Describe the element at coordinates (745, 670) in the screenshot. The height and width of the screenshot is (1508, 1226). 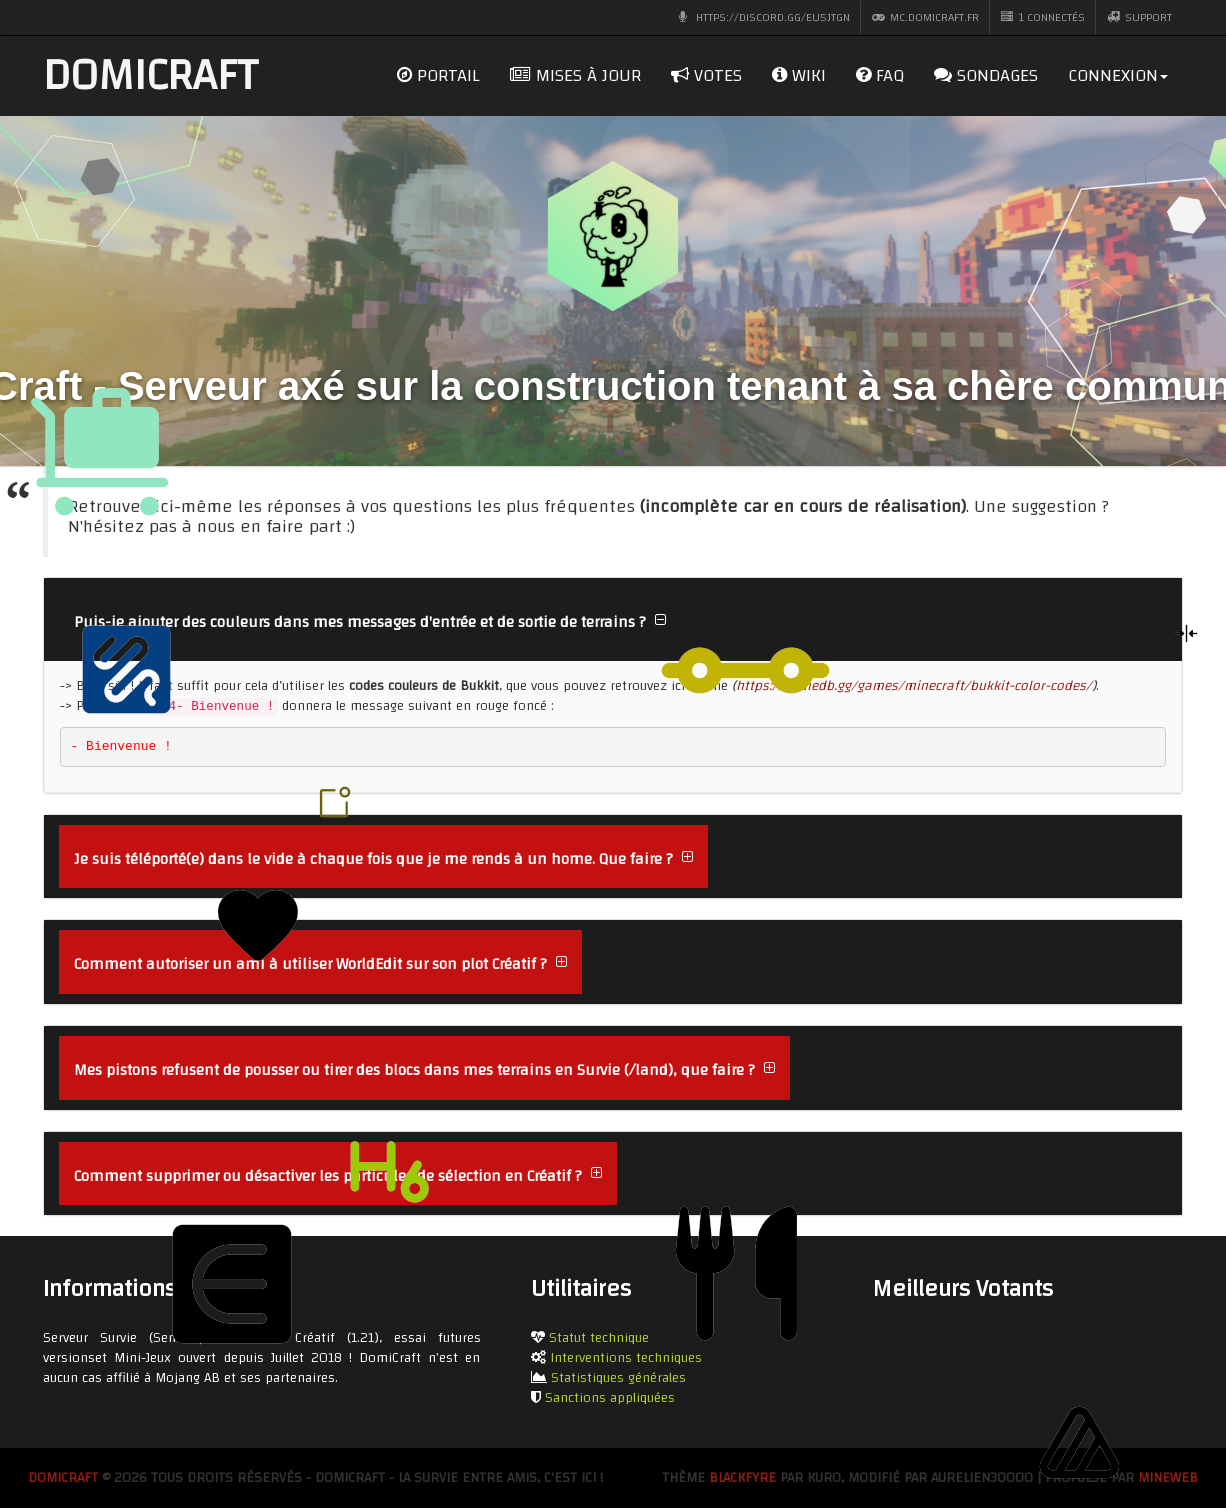
I see `indicates a closed circuit or active connection` at that location.